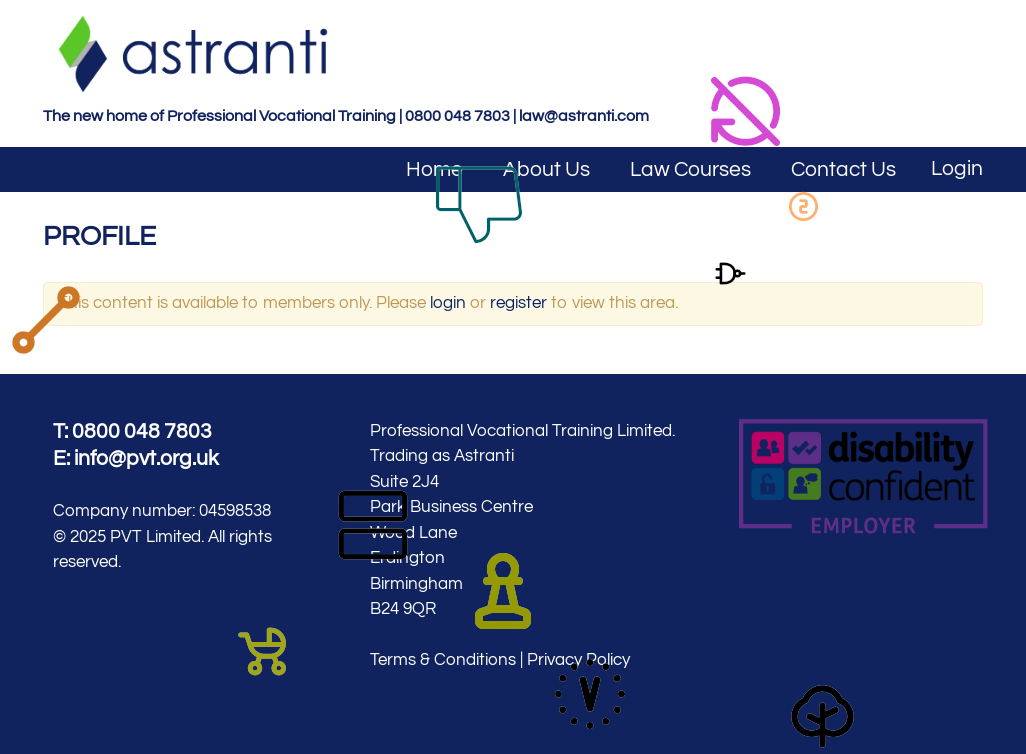 The width and height of the screenshot is (1026, 754). Describe the element at coordinates (264, 651) in the screenshot. I see `access baby or parenting-related features` at that location.